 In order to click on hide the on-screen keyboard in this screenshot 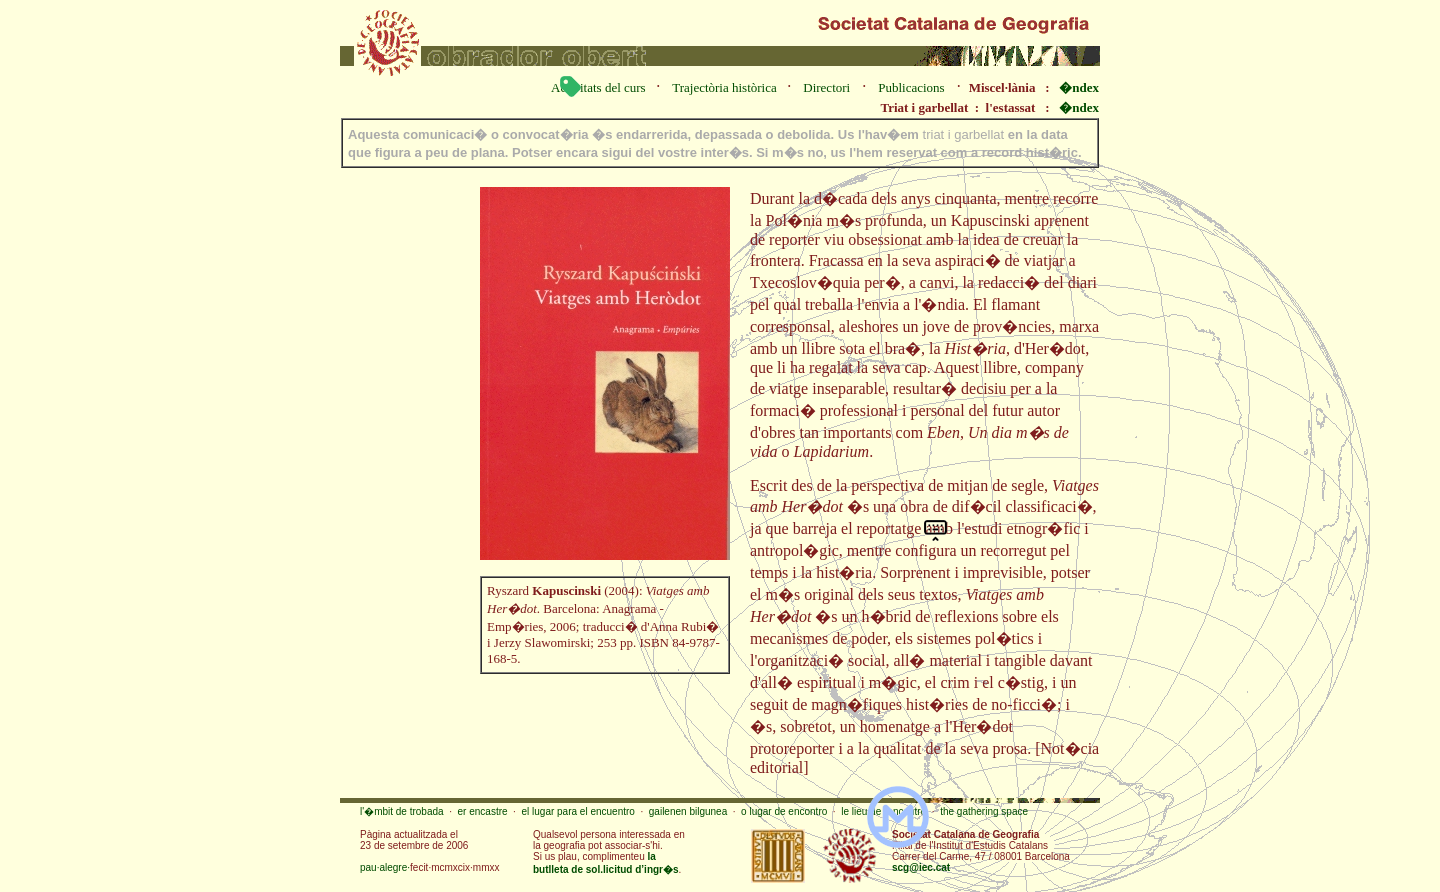, I will do `click(935, 530)`.